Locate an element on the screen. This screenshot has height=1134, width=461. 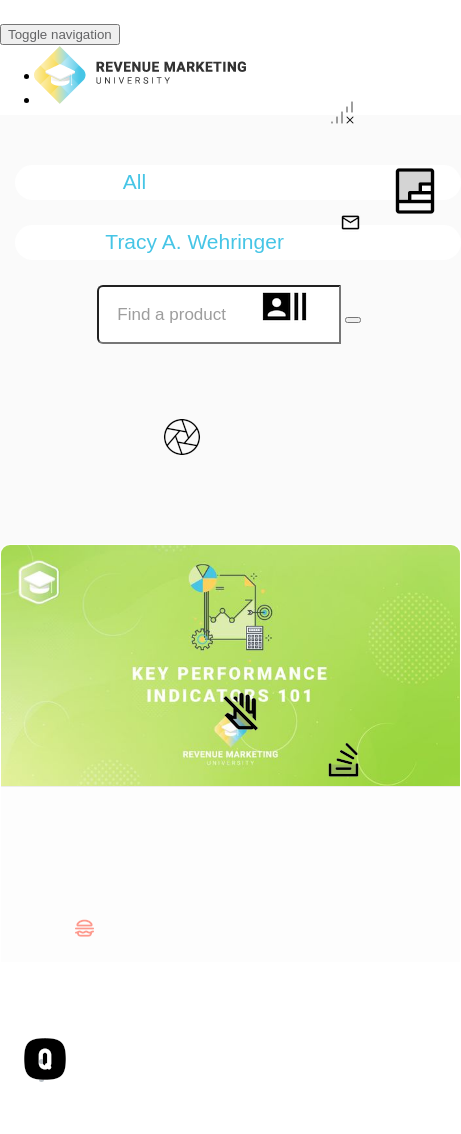
access food or restaurant options is located at coordinates (84, 928).